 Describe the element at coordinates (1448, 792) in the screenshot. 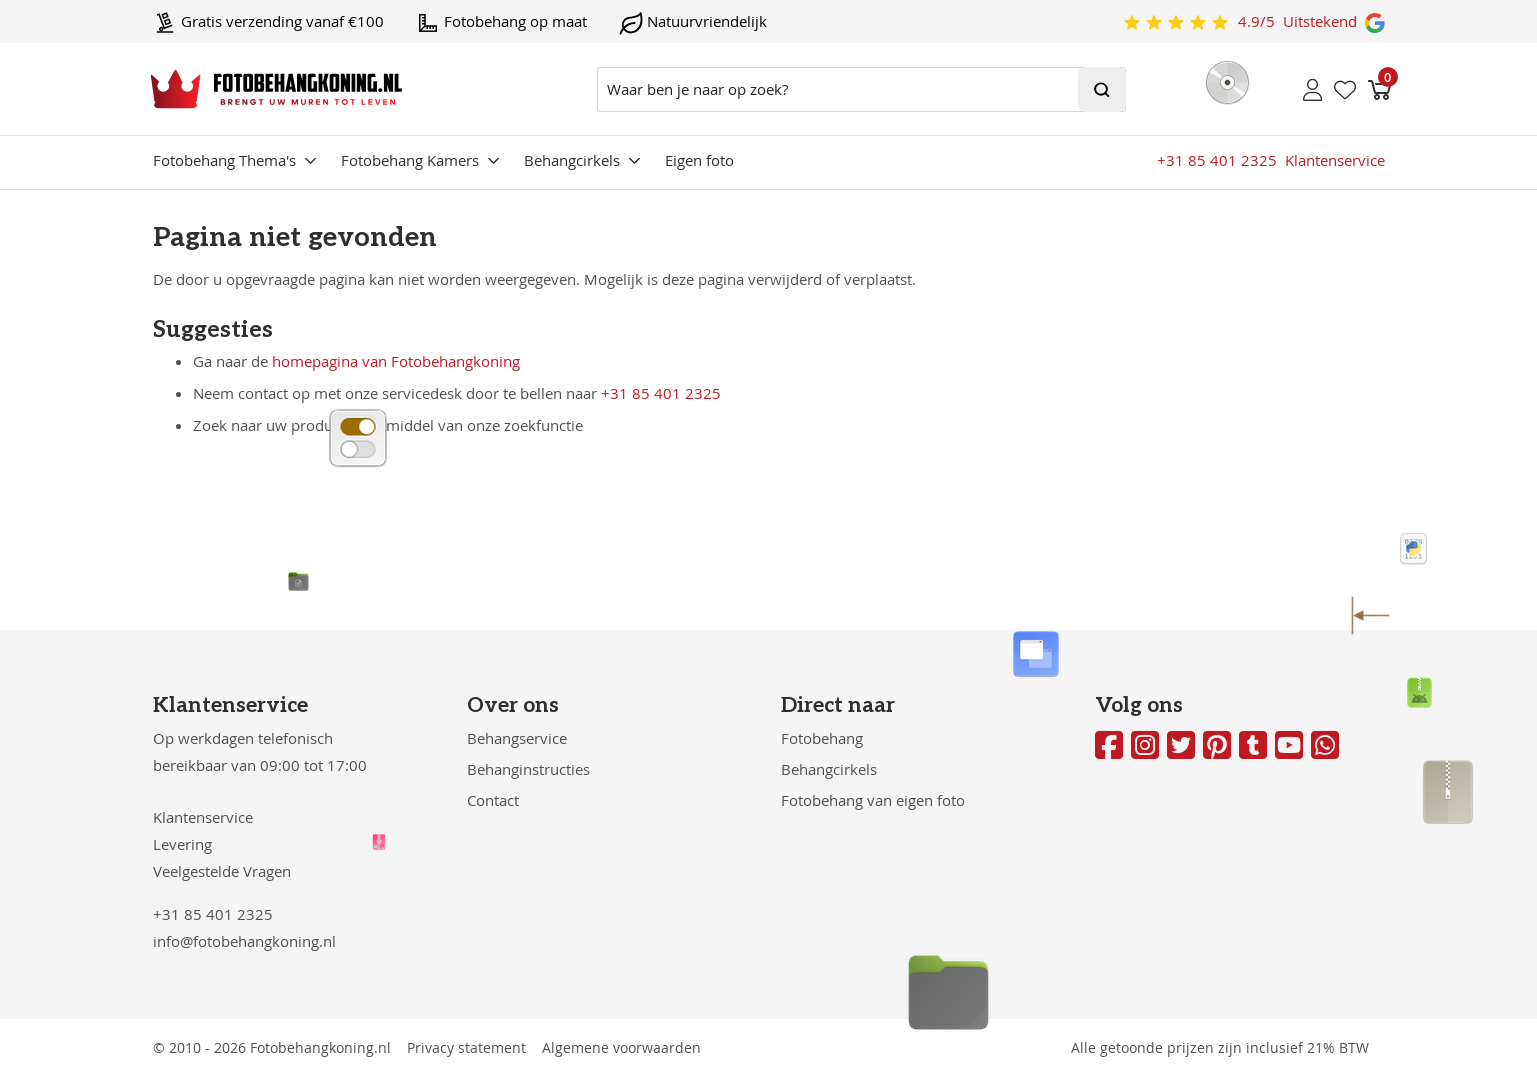

I see `open the archive manager application` at that location.